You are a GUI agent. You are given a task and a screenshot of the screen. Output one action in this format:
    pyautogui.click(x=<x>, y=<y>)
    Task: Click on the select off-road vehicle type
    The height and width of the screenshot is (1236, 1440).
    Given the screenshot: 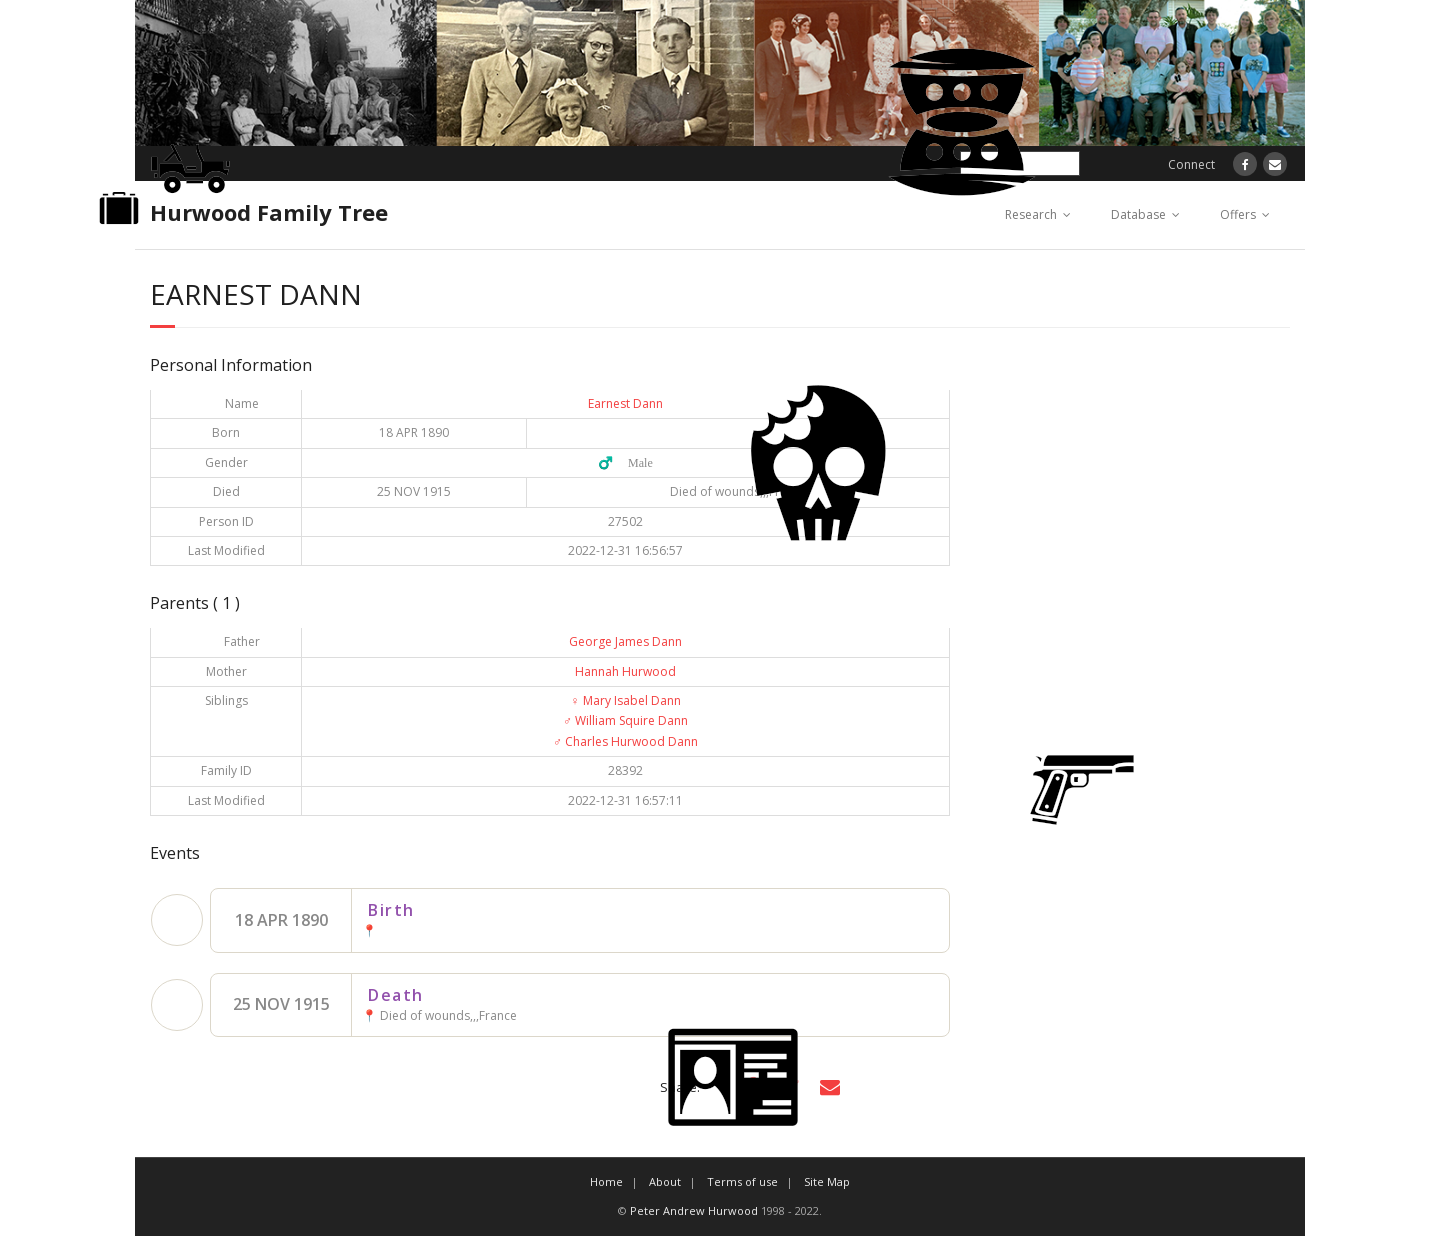 What is the action you would take?
    pyautogui.click(x=190, y=168)
    